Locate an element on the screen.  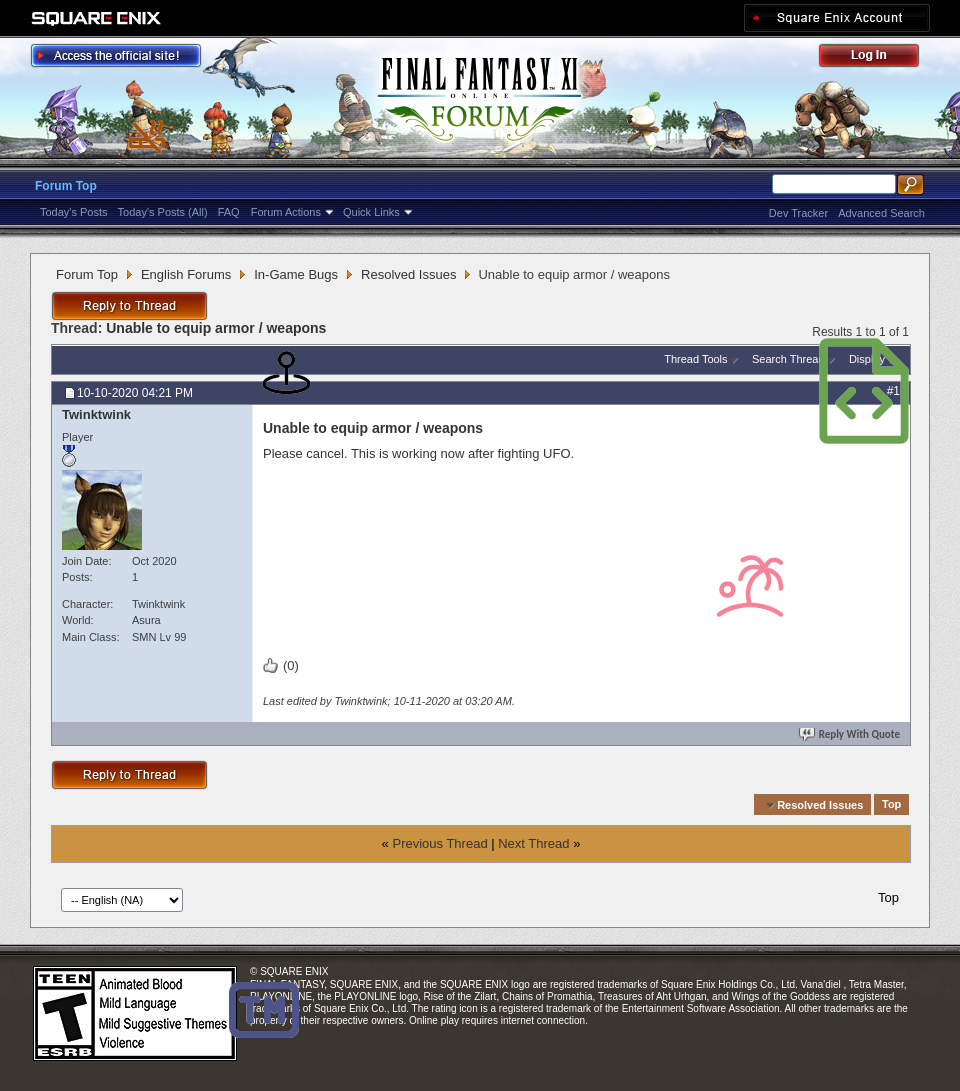
no smoking allowed is located at coordinates (147, 138).